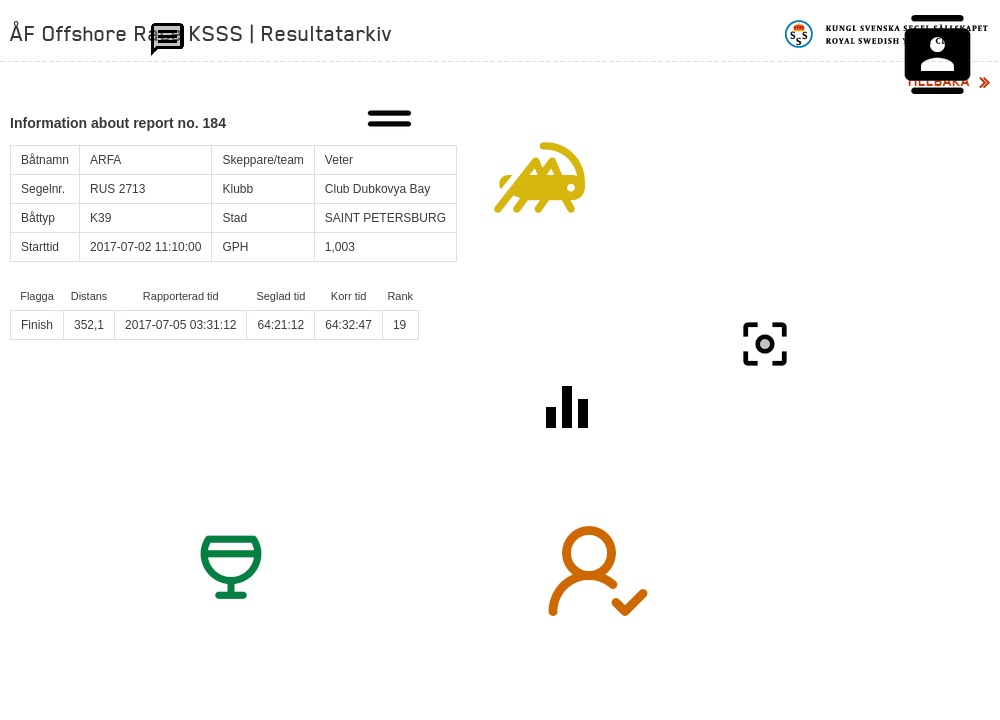  Describe the element at coordinates (389, 118) in the screenshot. I see `drag to reorder items in a list` at that location.